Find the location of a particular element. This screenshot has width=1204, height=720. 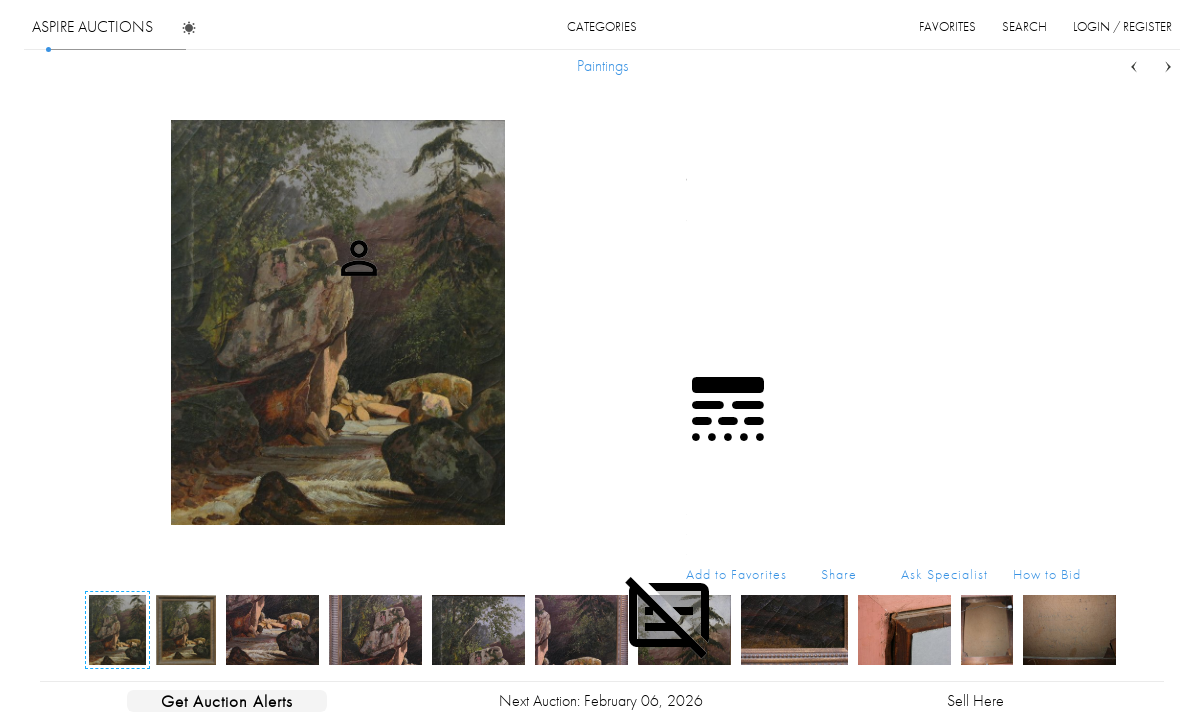

view your profile is located at coordinates (359, 258).